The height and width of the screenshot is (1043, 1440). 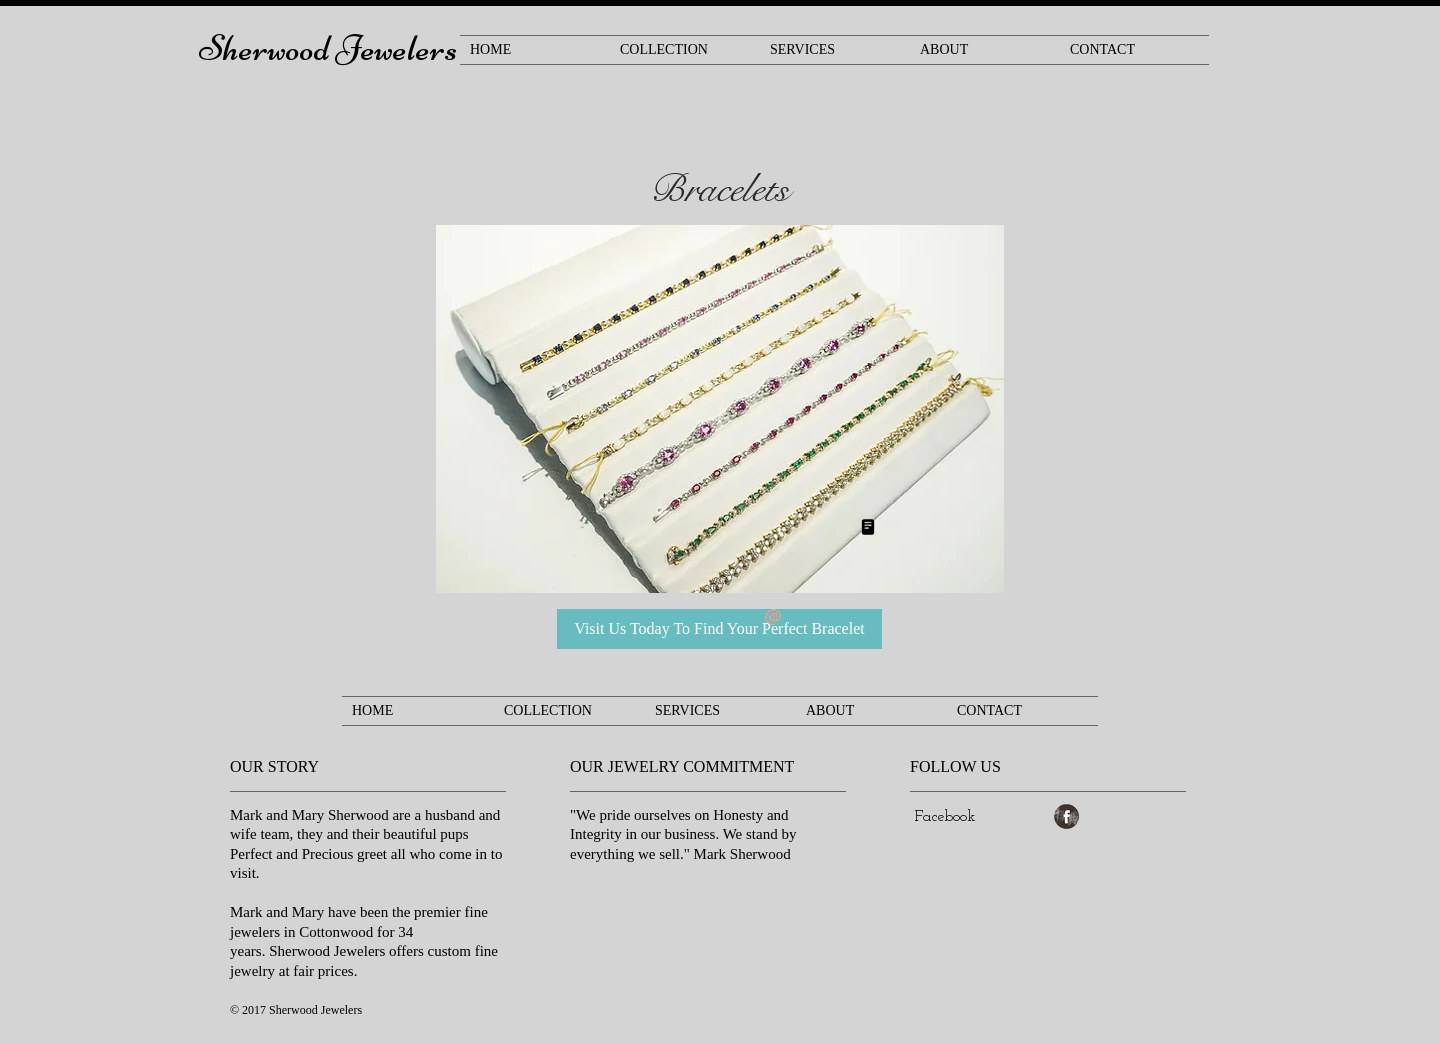 I want to click on mention a user in a post or comment, so click(x=773, y=617).